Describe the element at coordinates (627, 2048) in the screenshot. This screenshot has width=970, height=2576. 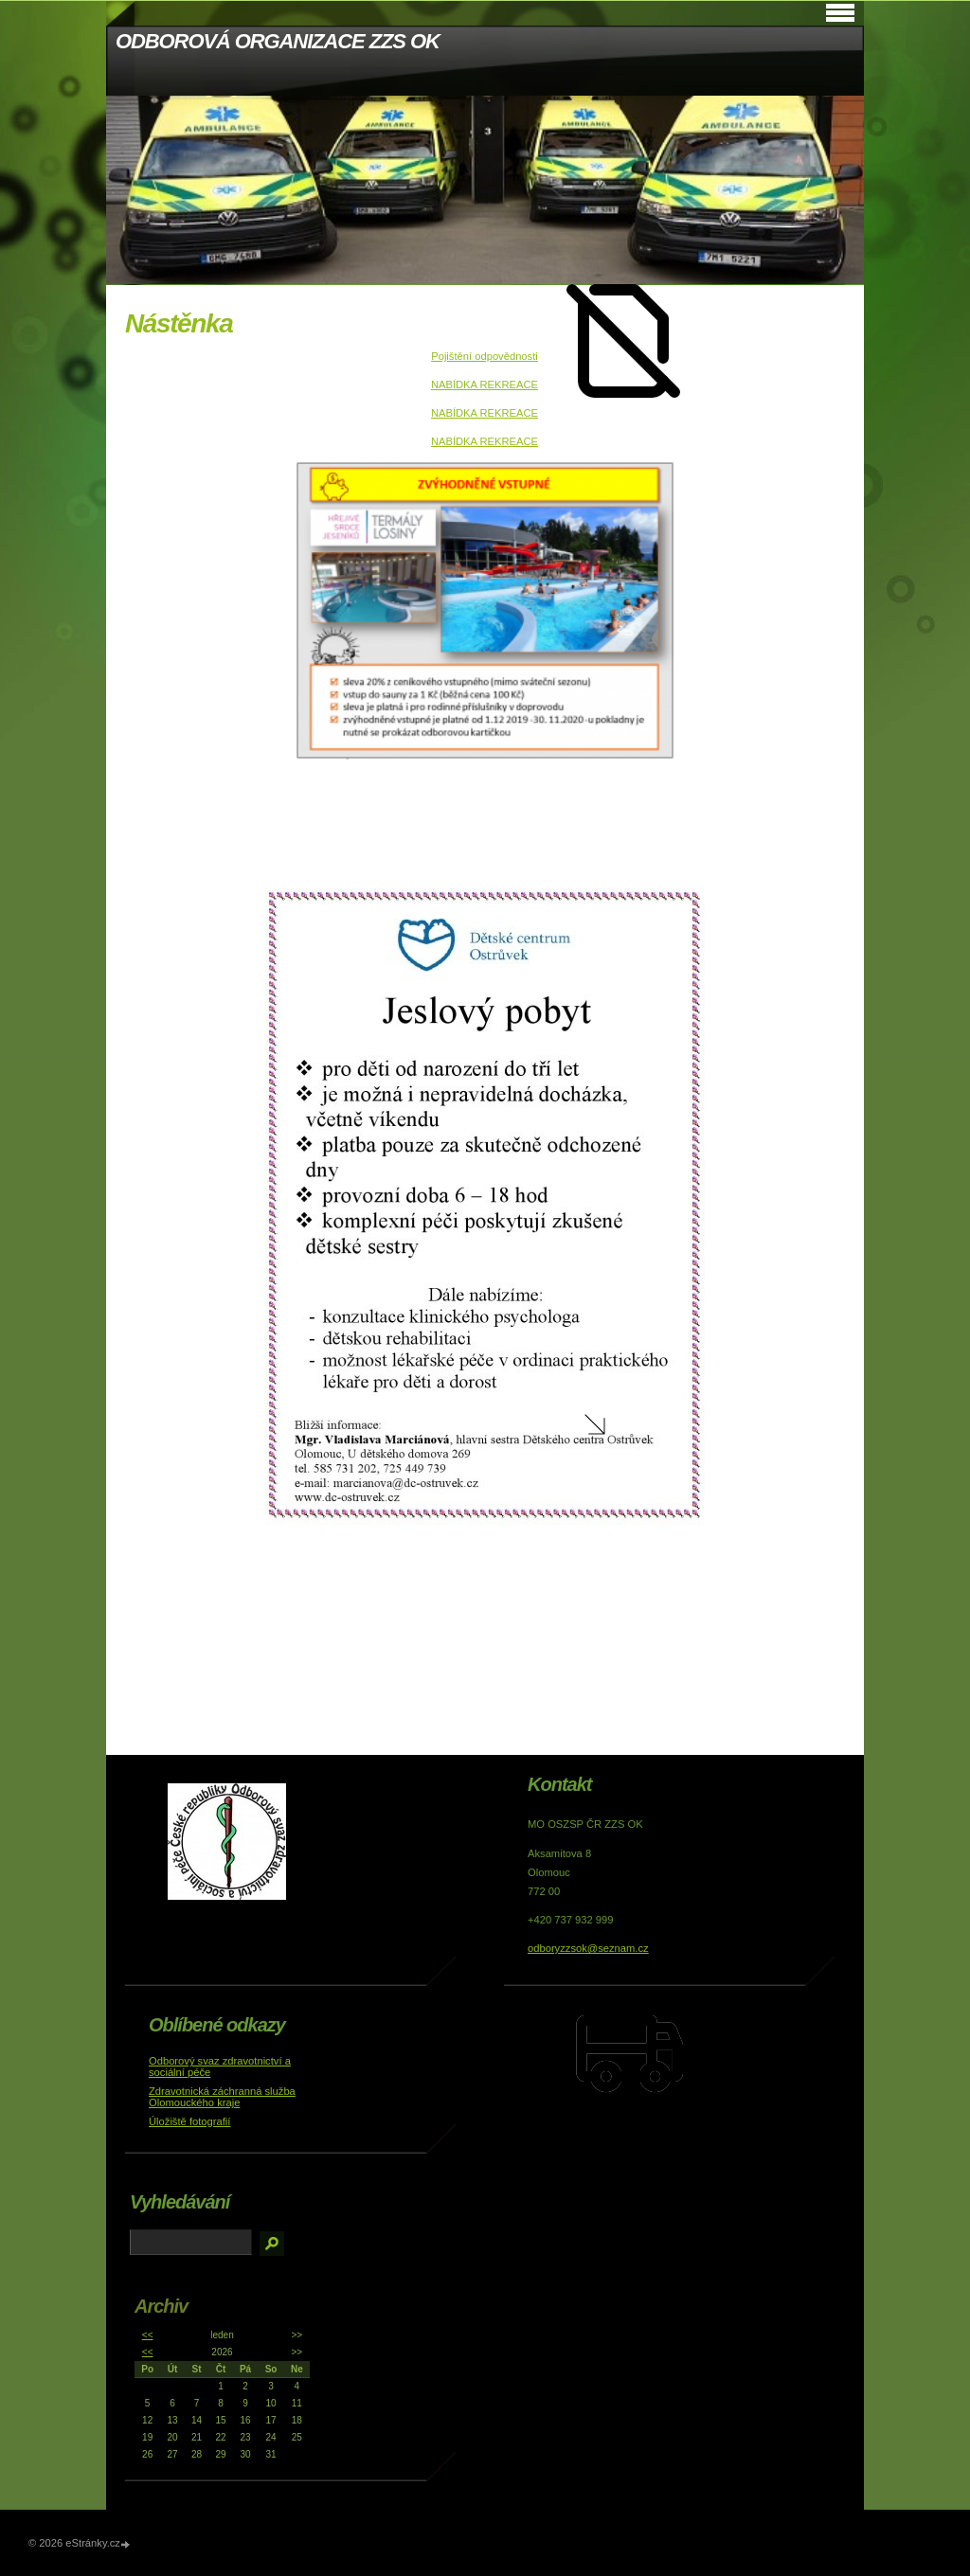
I see `track your delivery status` at that location.